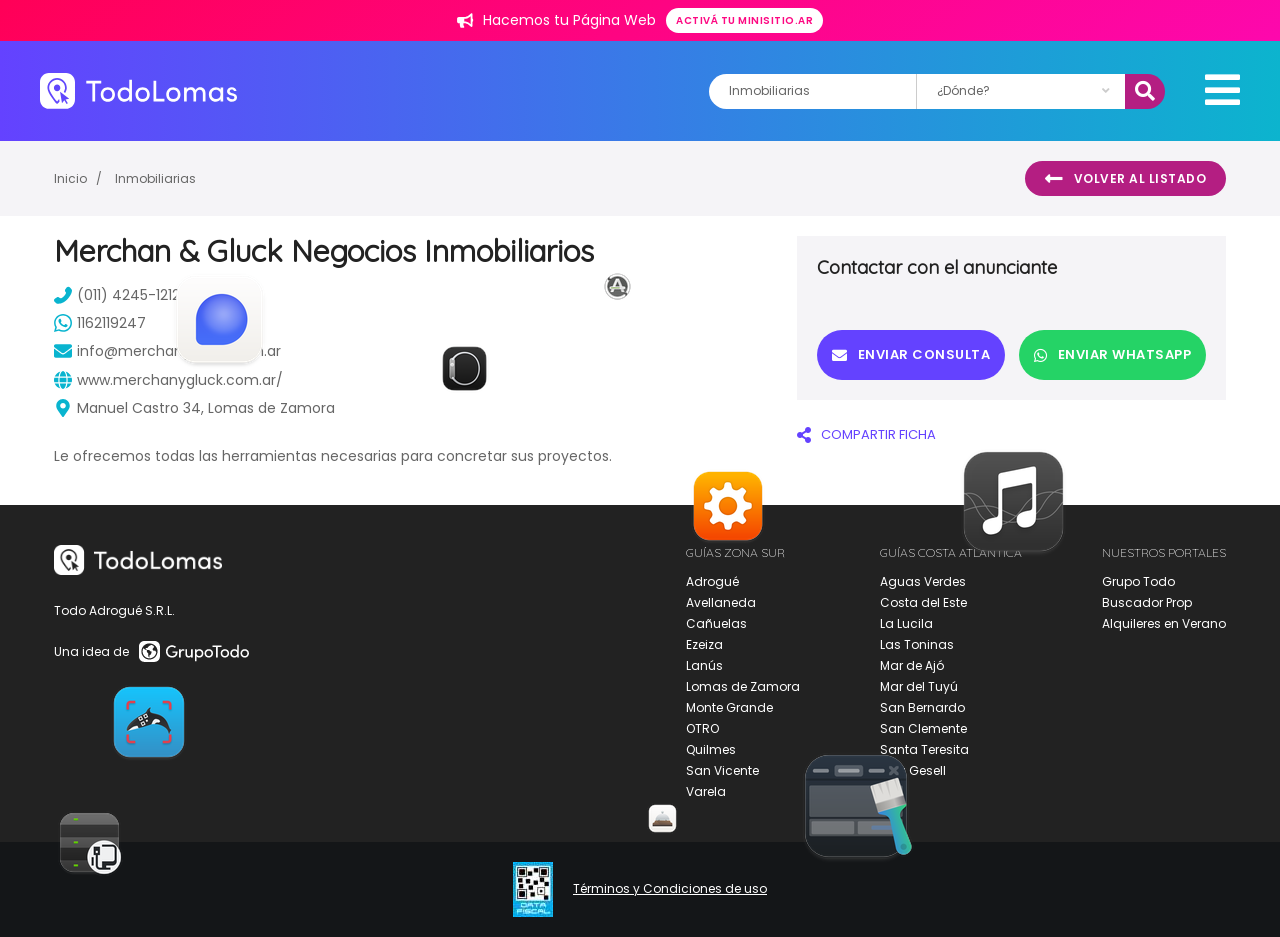 The width and height of the screenshot is (1280, 937). What do you see at coordinates (89, 842) in the screenshot?
I see `configure dhcp server settings` at bounding box center [89, 842].